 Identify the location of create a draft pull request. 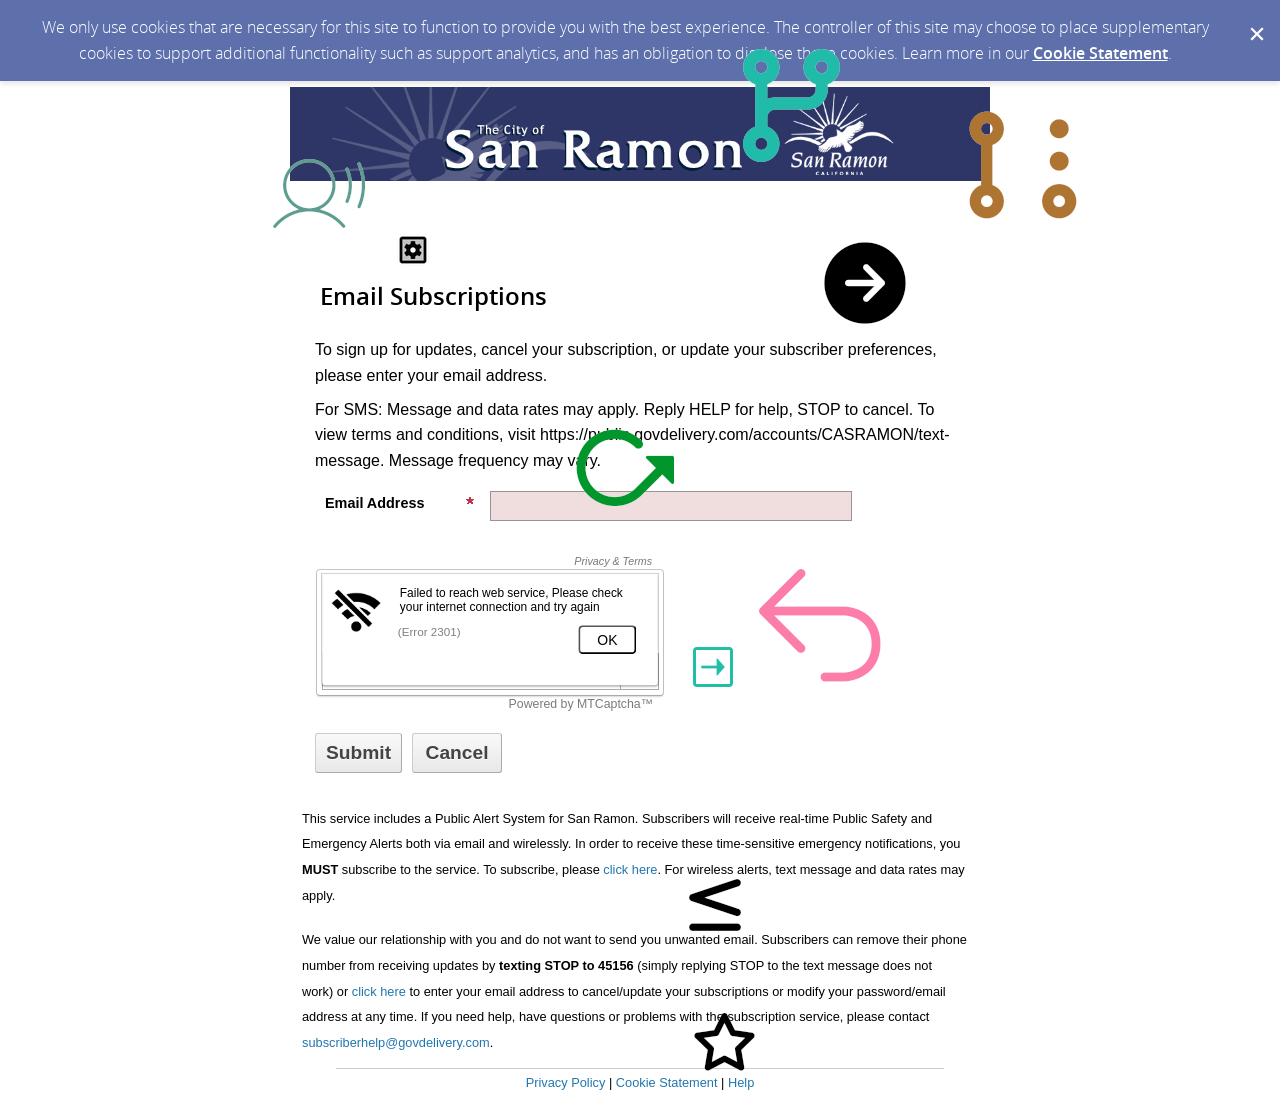
(1023, 165).